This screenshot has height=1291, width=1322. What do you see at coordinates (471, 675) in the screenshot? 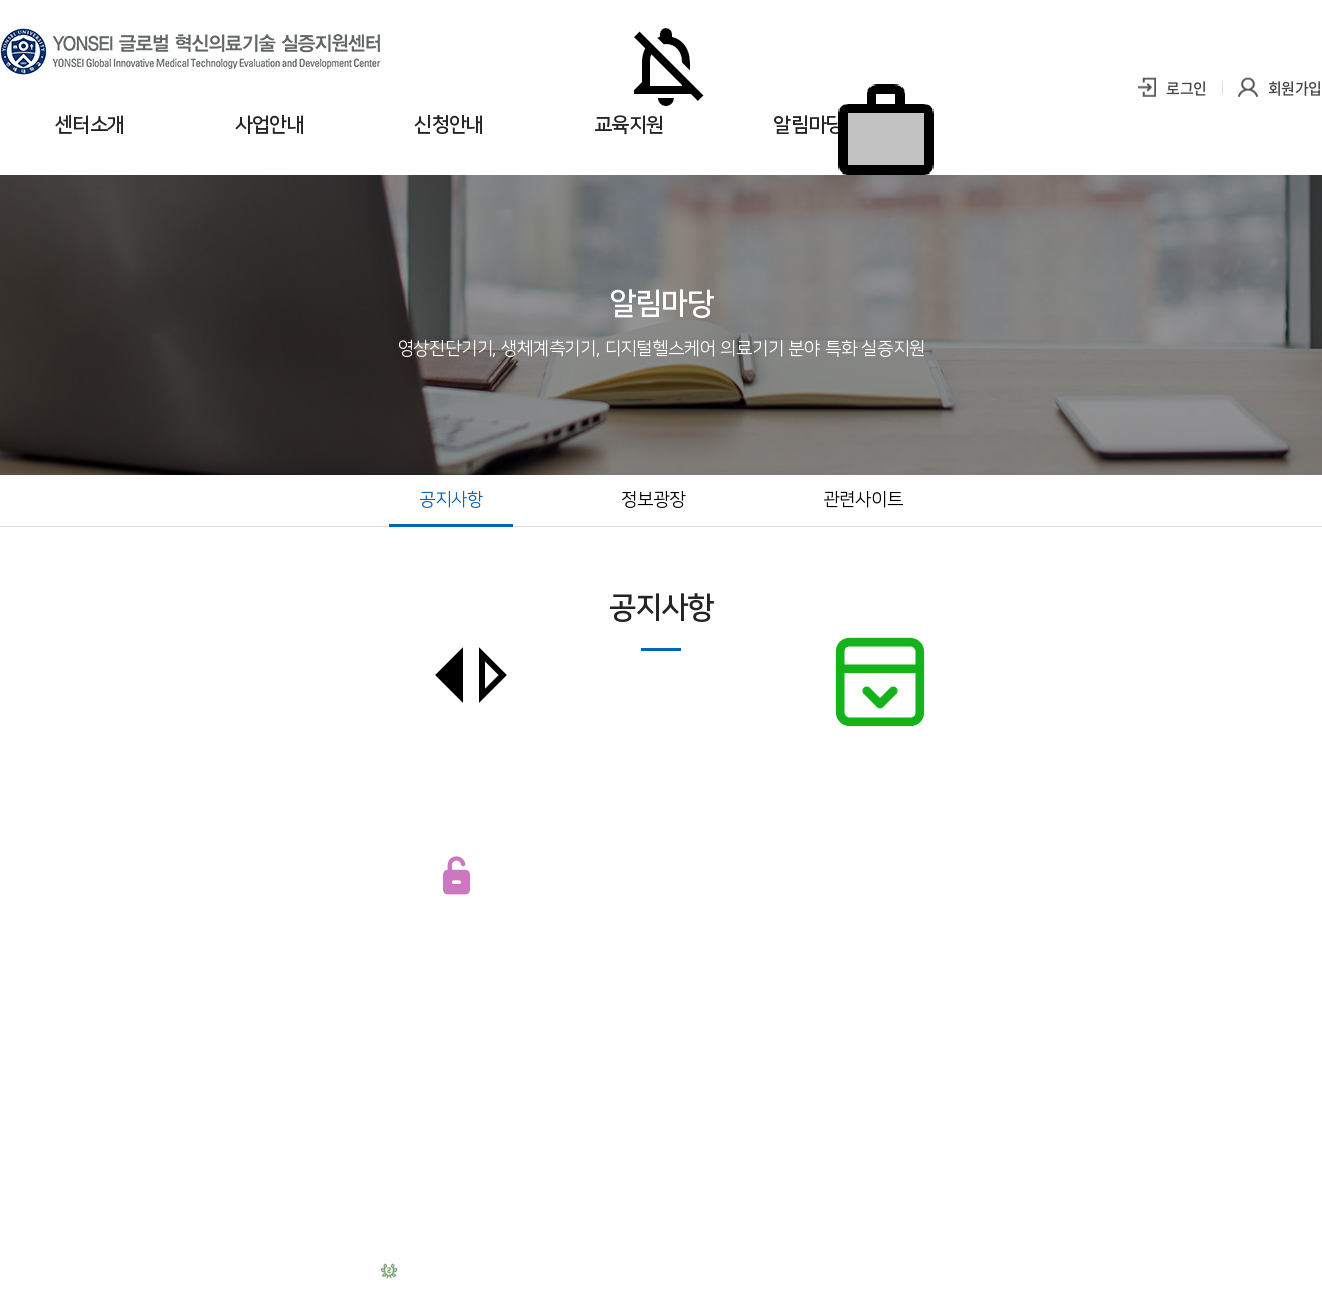
I see `switch to the right panel or view` at bounding box center [471, 675].